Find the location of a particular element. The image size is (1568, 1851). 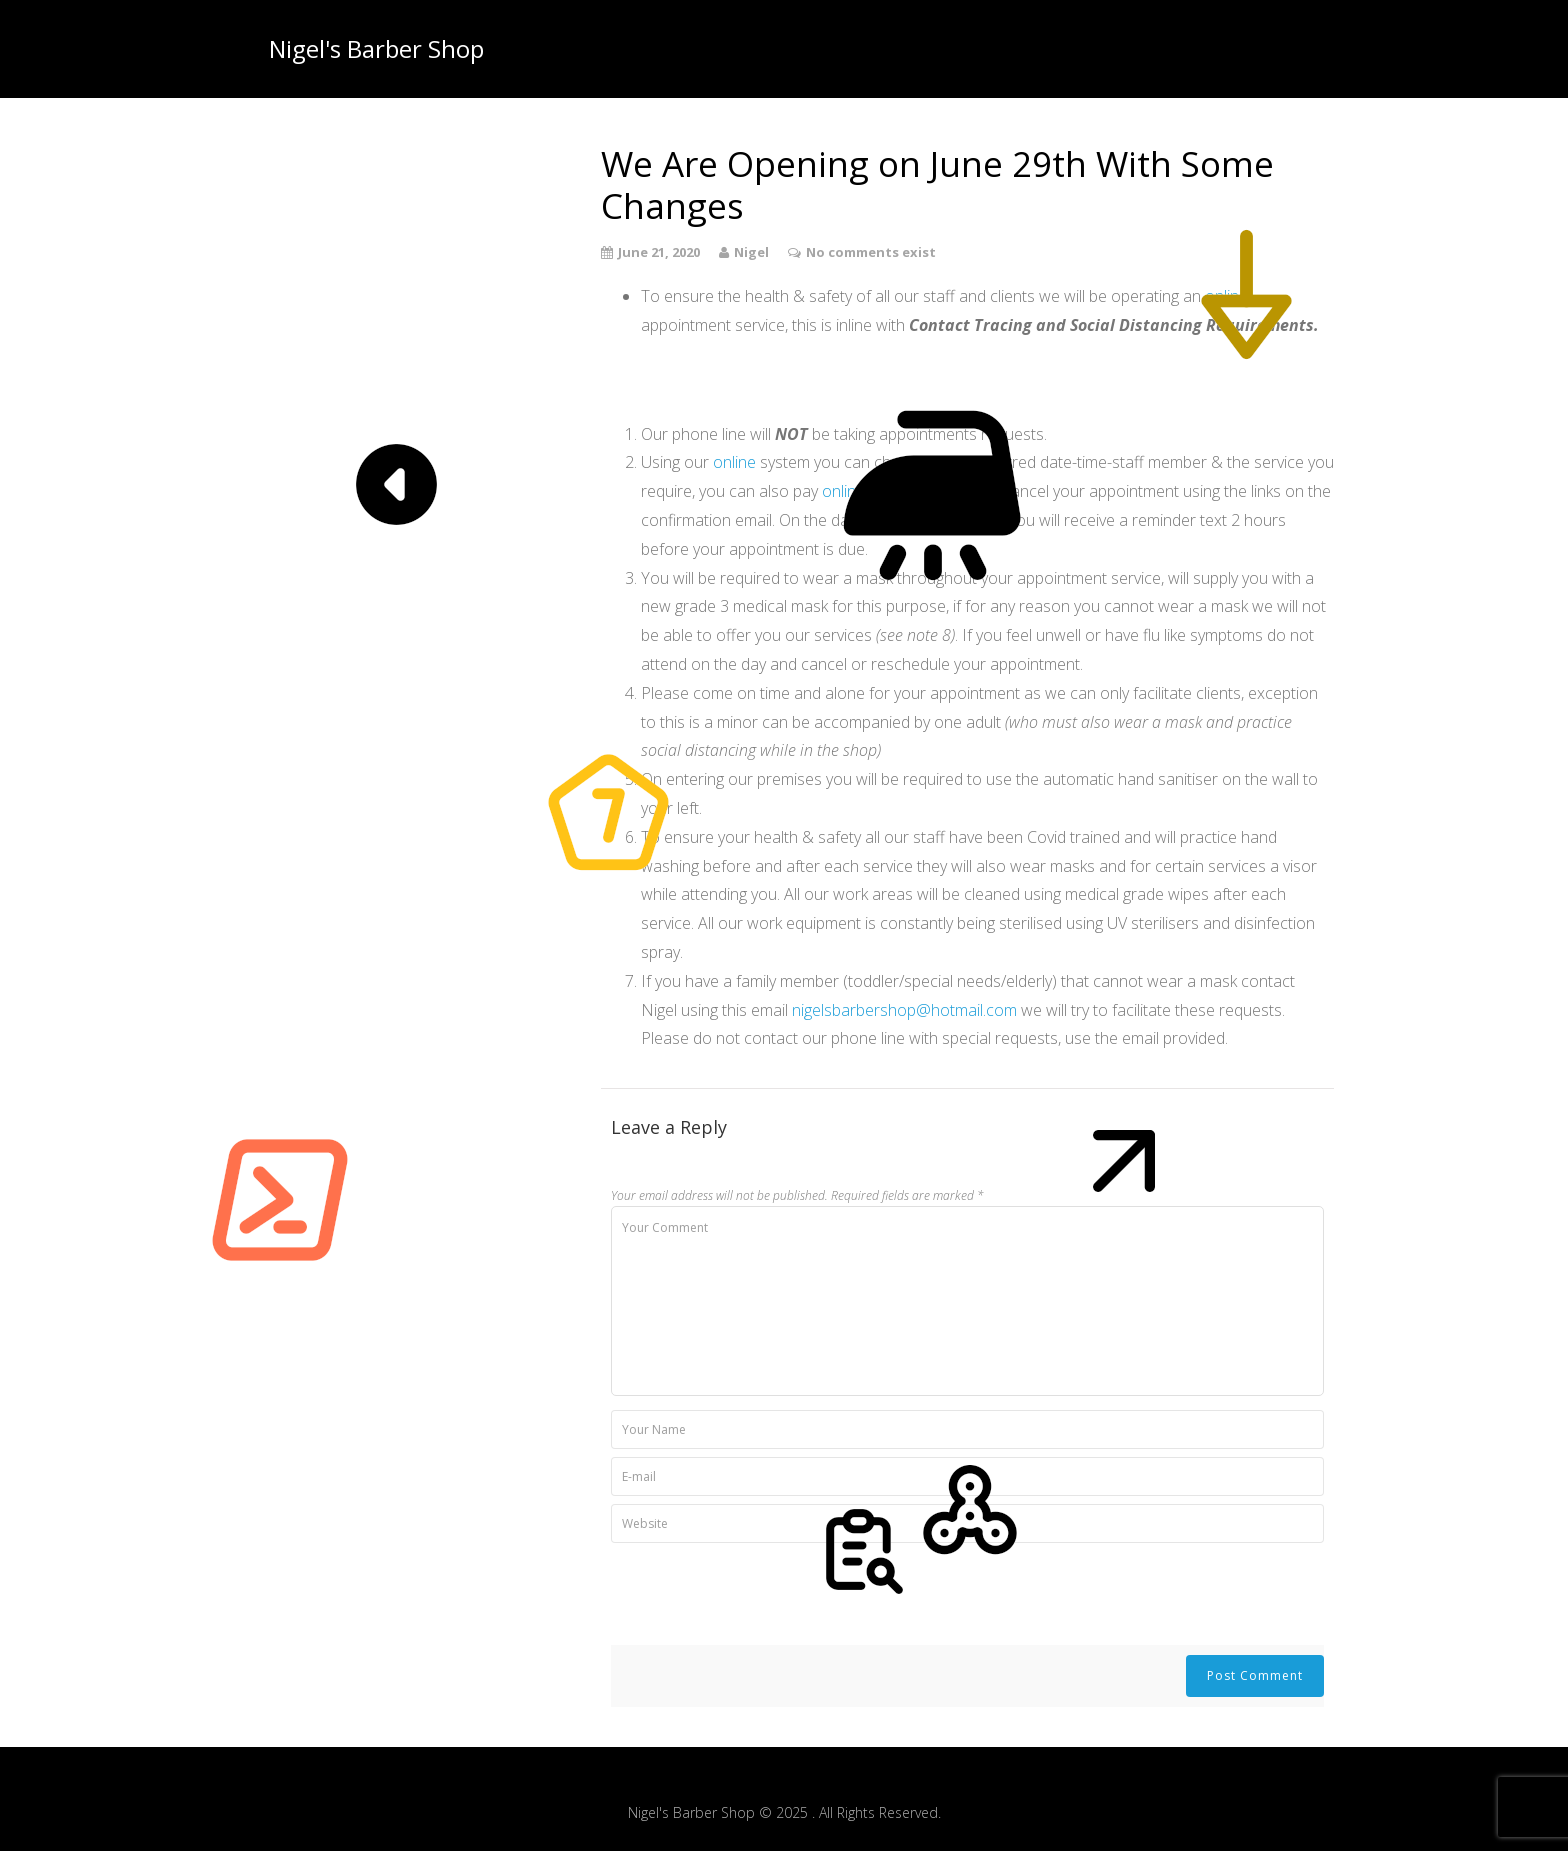

search through reports or documents is located at coordinates (862, 1549).